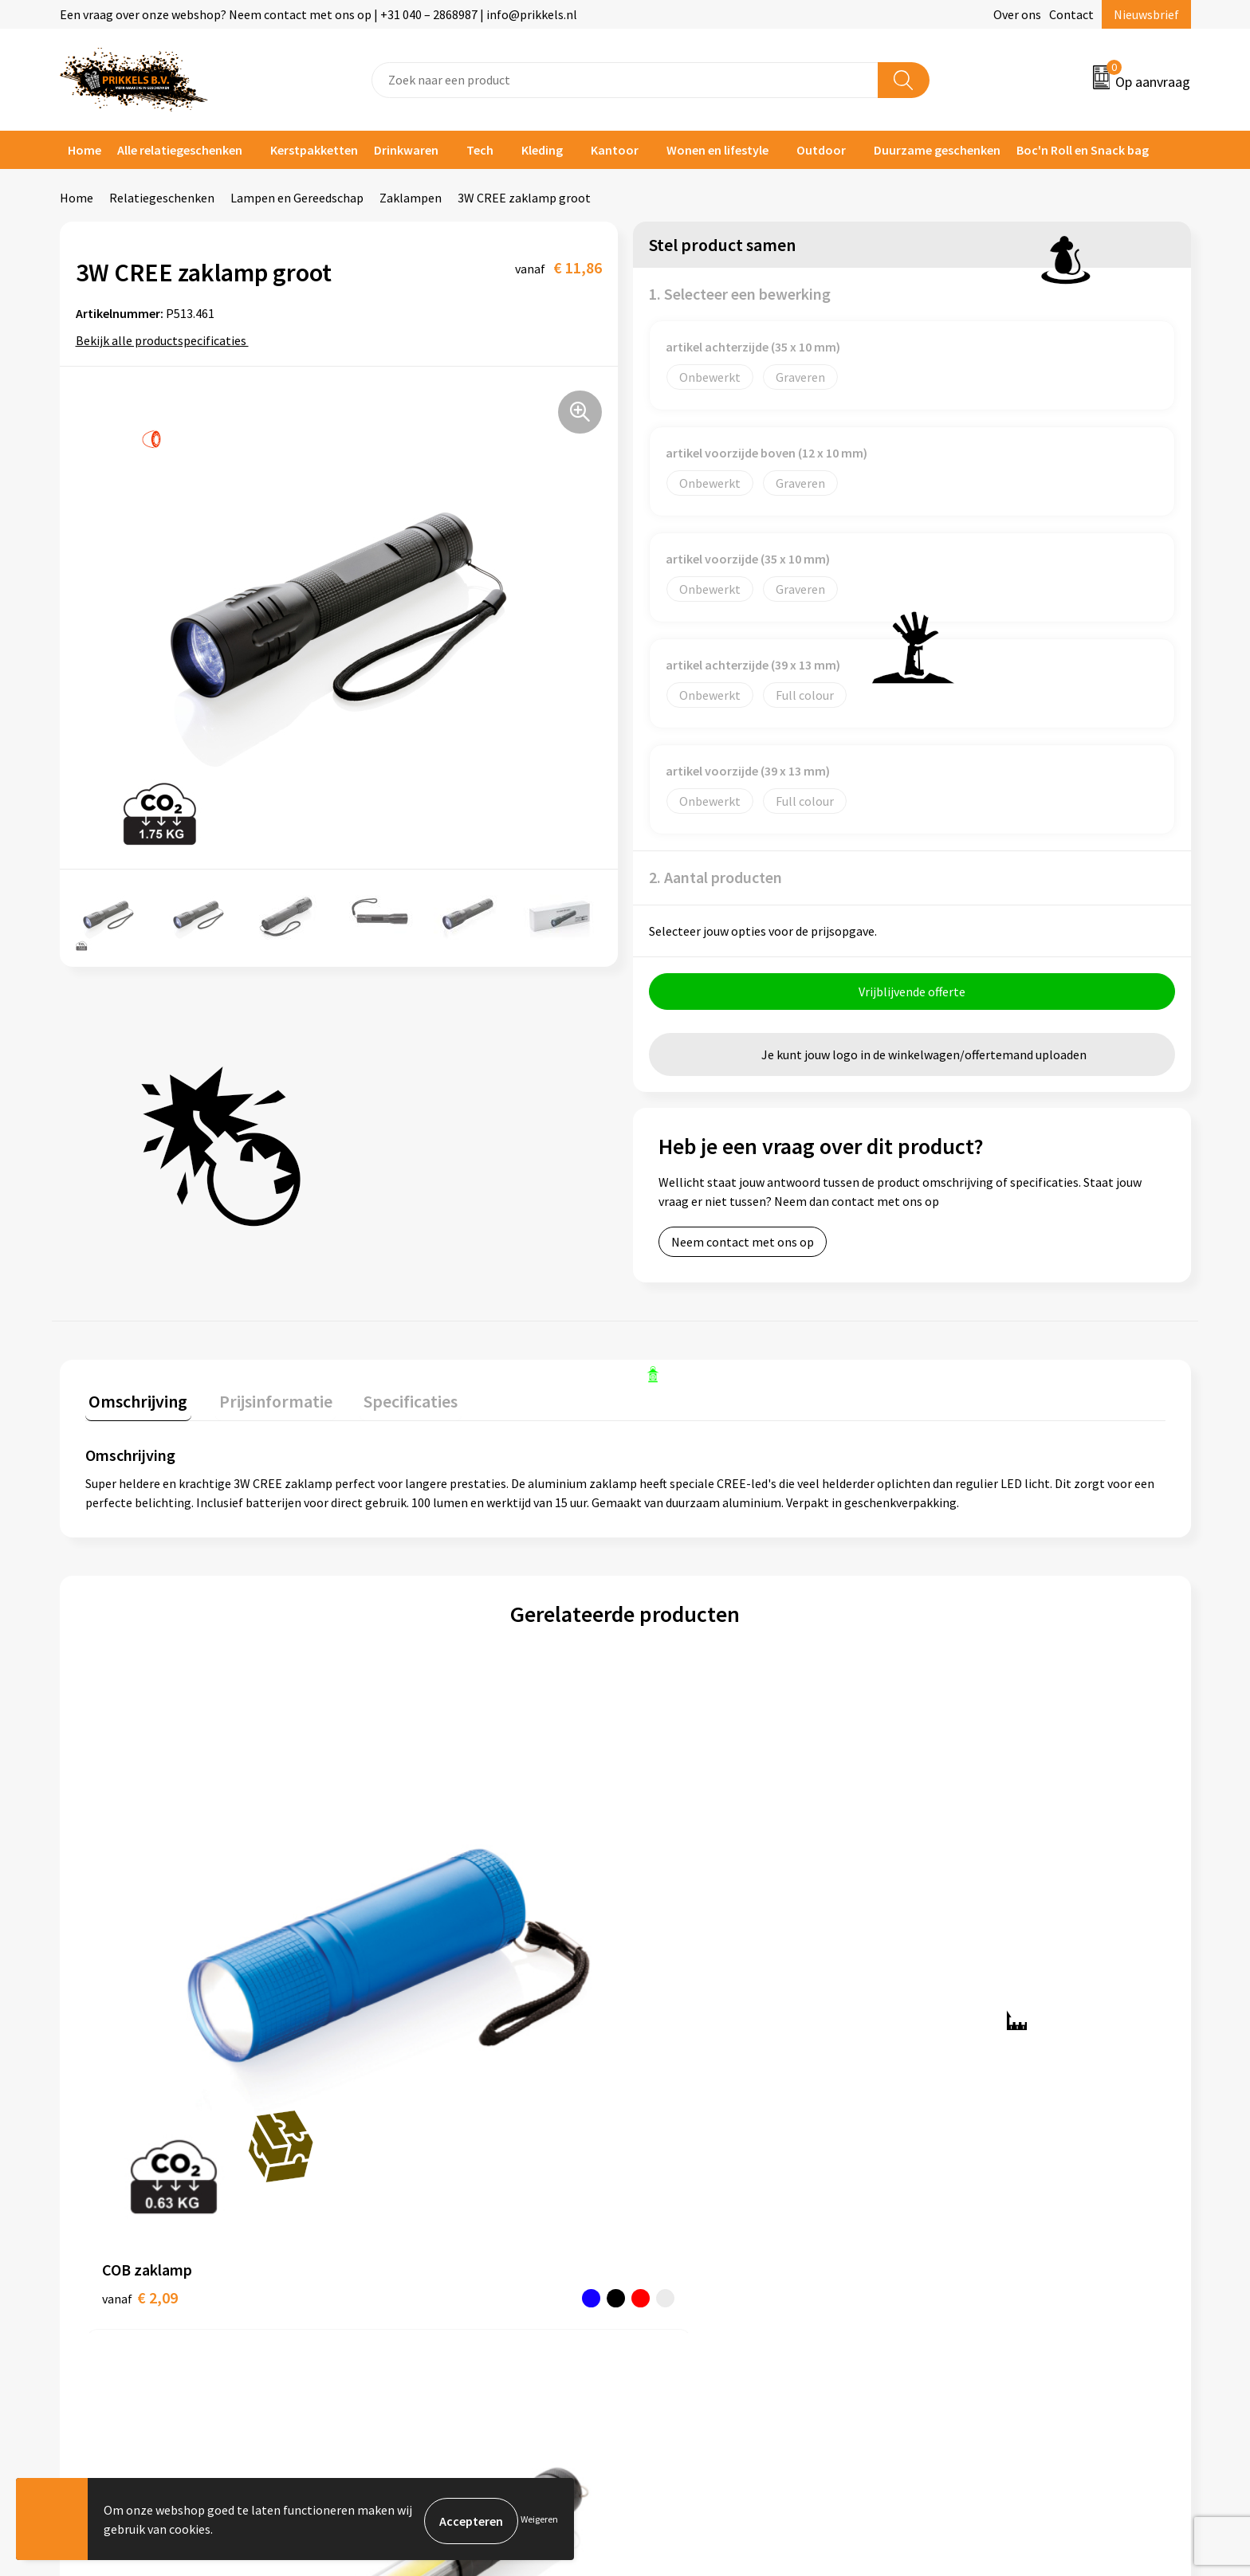 This screenshot has width=1250, height=2576. Describe the element at coordinates (222, 1146) in the screenshot. I see `detonate or trigger an explosion effect` at that location.